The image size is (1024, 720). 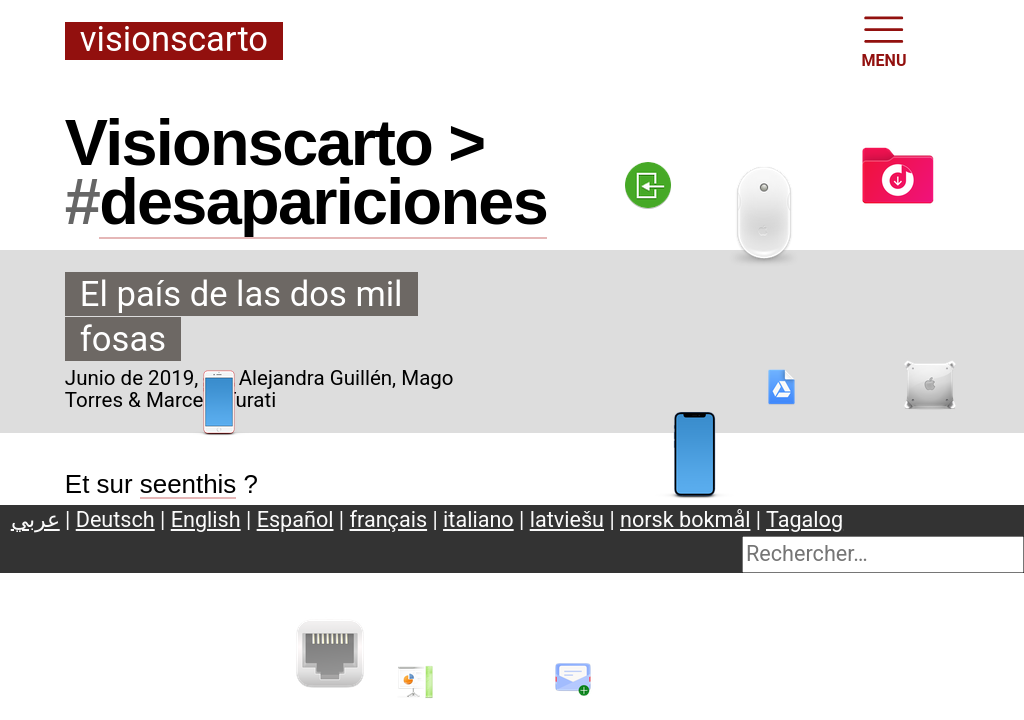 What do you see at coordinates (648, 185) in the screenshot?
I see `log out of the current user session` at bounding box center [648, 185].